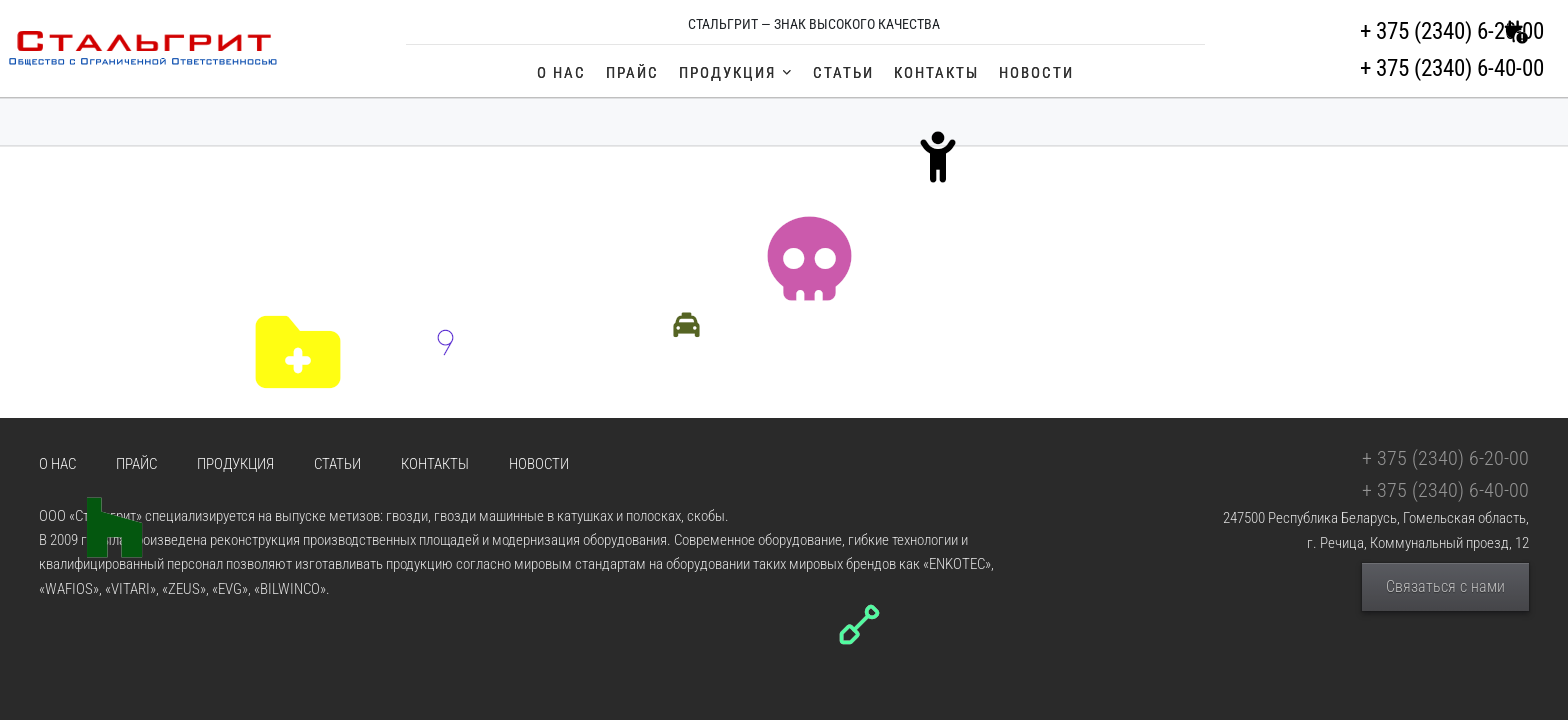 This screenshot has width=1568, height=720. Describe the element at coordinates (938, 157) in the screenshot. I see `indicates child-friendly content or features` at that location.